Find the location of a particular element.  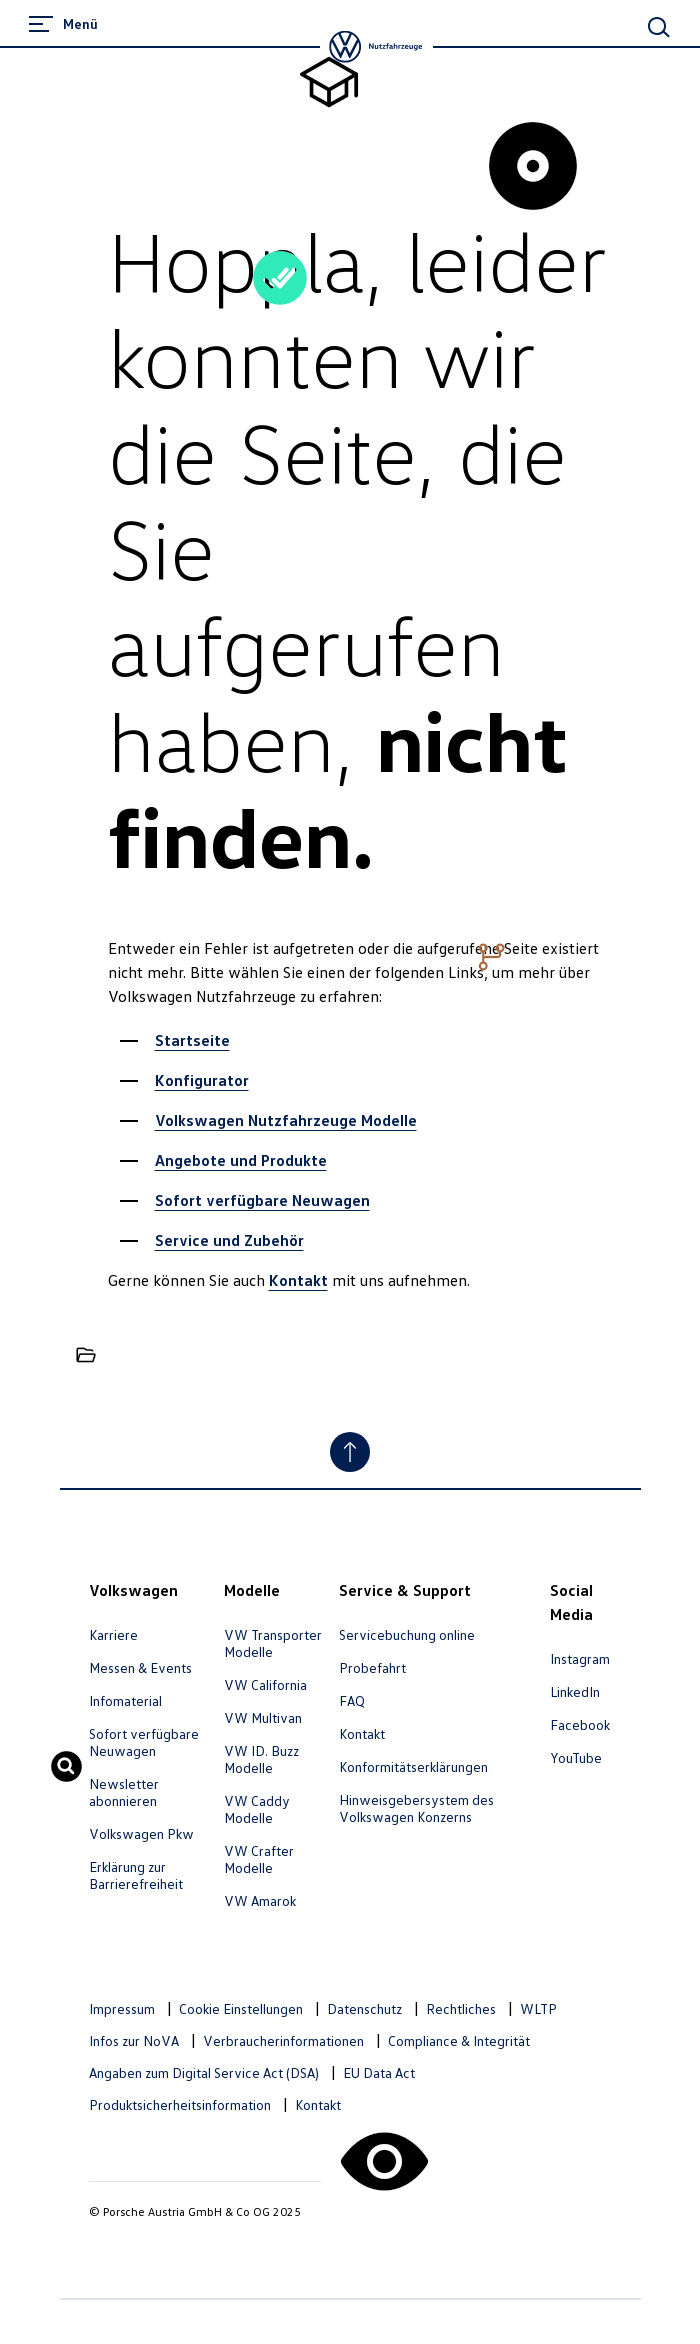

tap to search is located at coordinates (66, 1766).